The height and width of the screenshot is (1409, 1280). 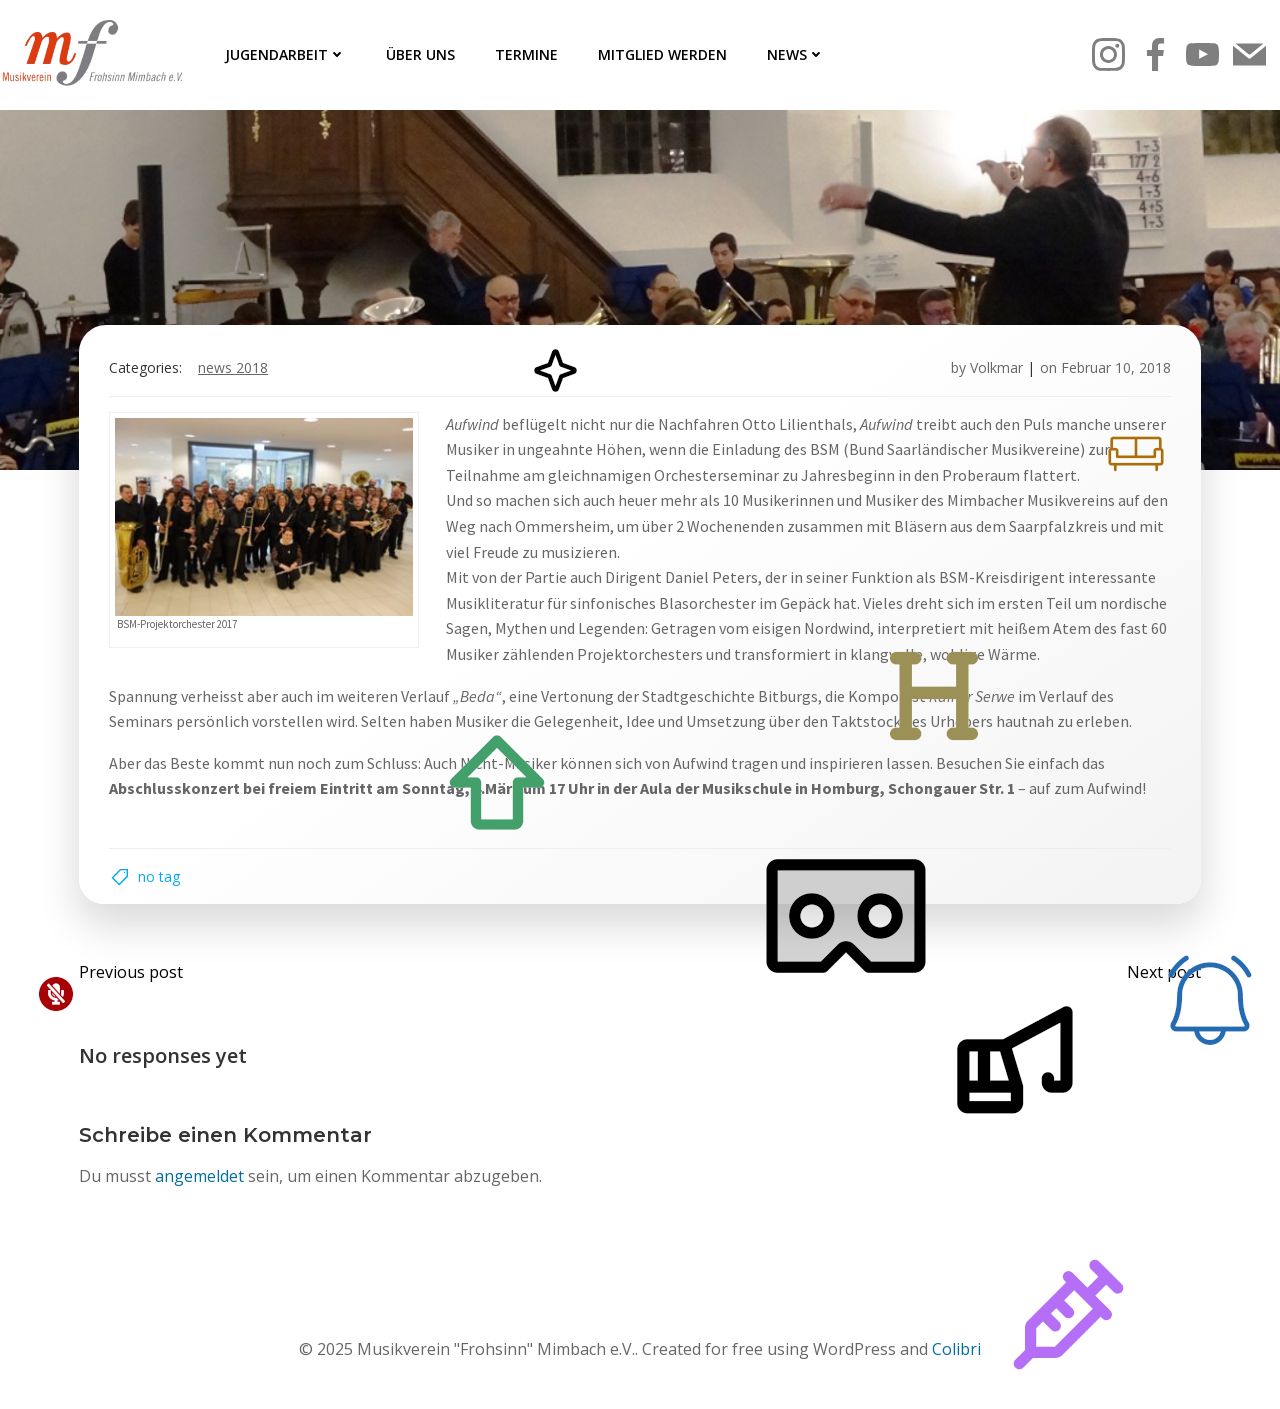 What do you see at coordinates (56, 994) in the screenshot?
I see `microphone is muted` at bounding box center [56, 994].